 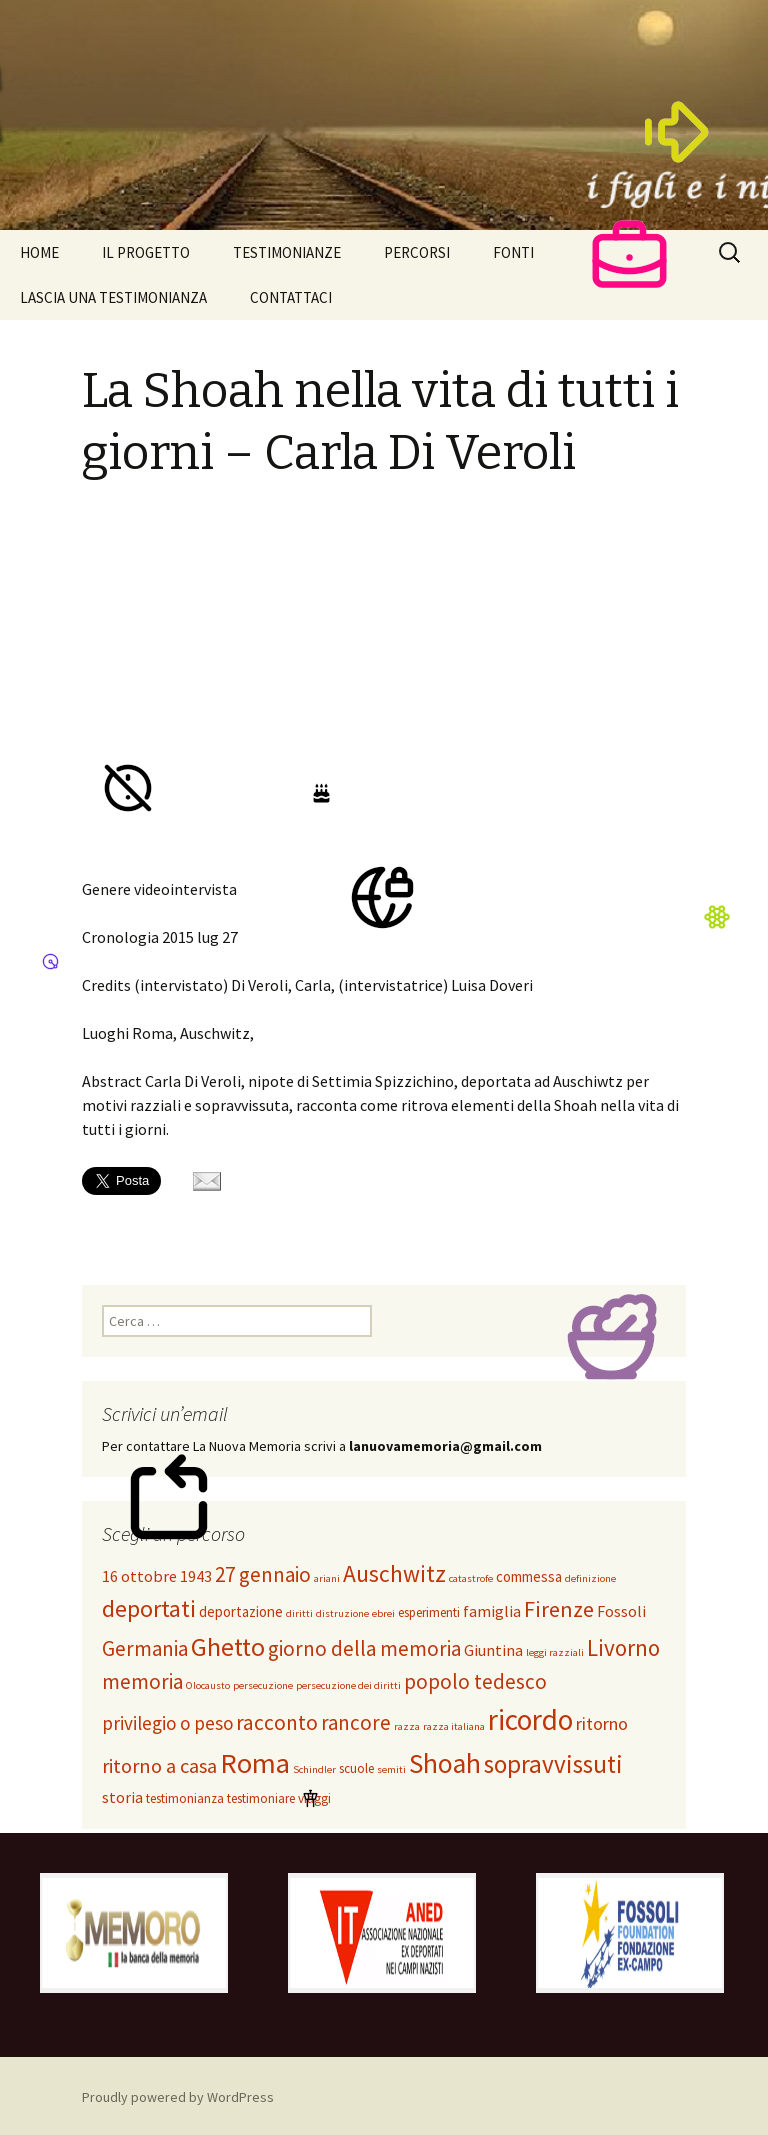 I want to click on access air traffic control features, so click(x=310, y=1798).